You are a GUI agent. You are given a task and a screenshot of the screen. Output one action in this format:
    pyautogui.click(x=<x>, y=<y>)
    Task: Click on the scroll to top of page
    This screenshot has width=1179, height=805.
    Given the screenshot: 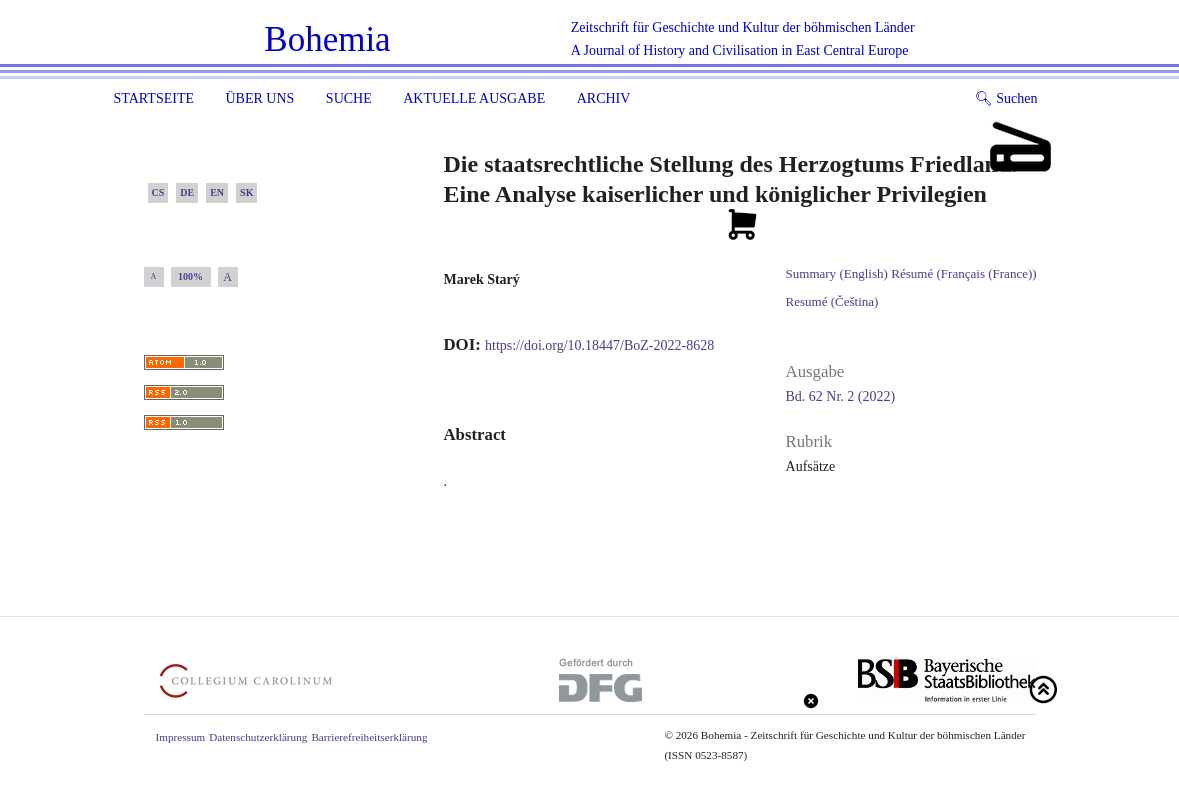 What is the action you would take?
    pyautogui.click(x=1043, y=689)
    